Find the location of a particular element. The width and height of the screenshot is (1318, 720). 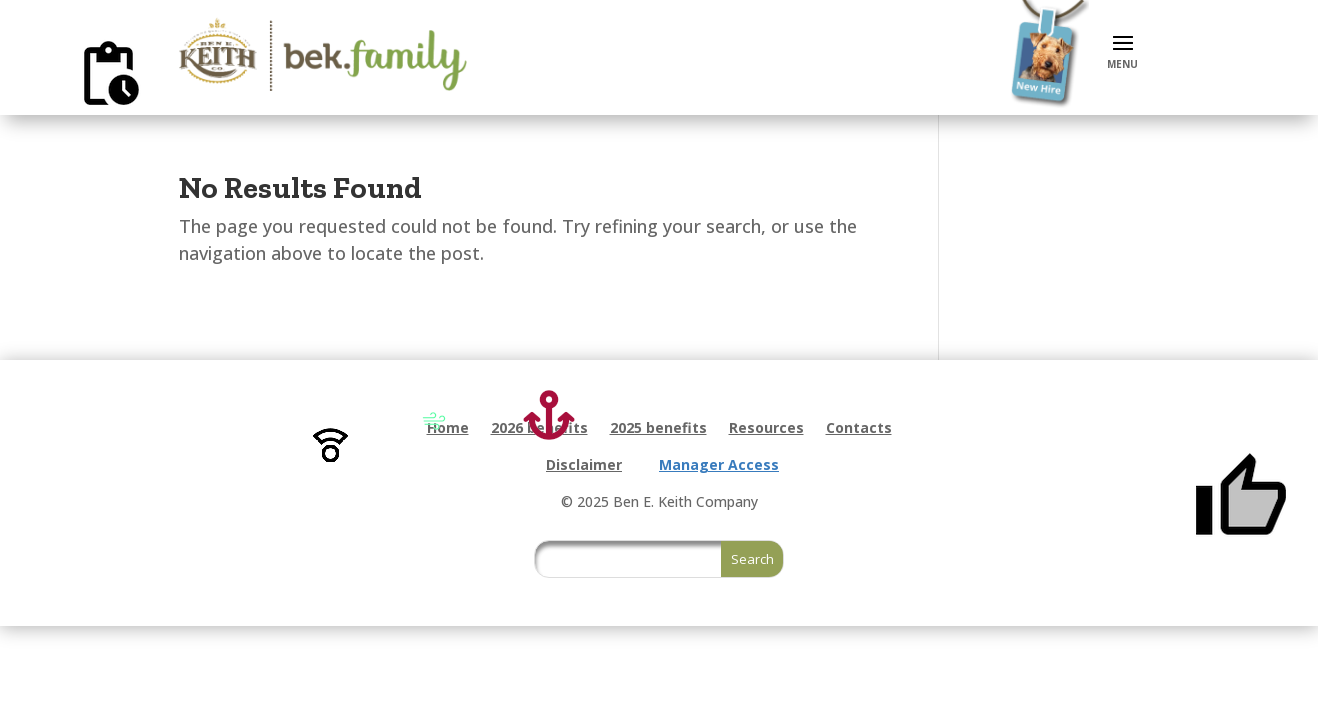

calibrate compass or directional sensor is located at coordinates (330, 444).